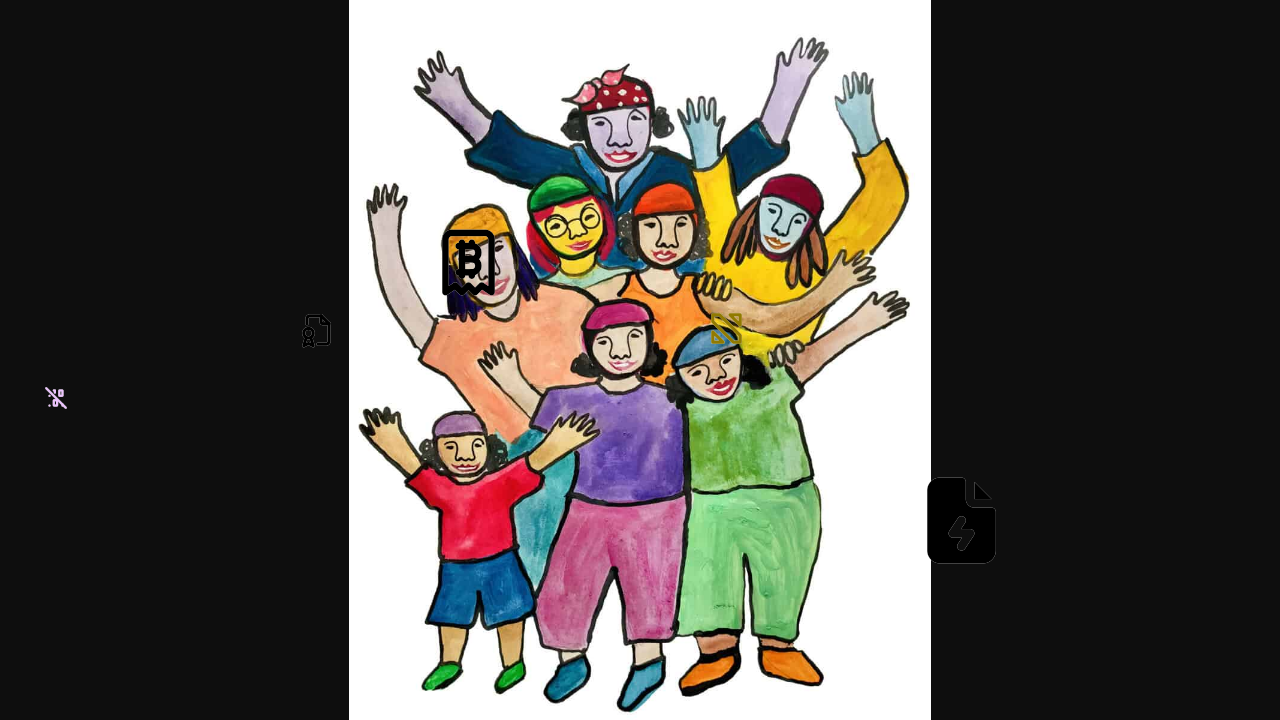 The height and width of the screenshot is (720, 1280). What do you see at coordinates (961, 520) in the screenshot?
I see `open power or energy-related document` at bounding box center [961, 520].